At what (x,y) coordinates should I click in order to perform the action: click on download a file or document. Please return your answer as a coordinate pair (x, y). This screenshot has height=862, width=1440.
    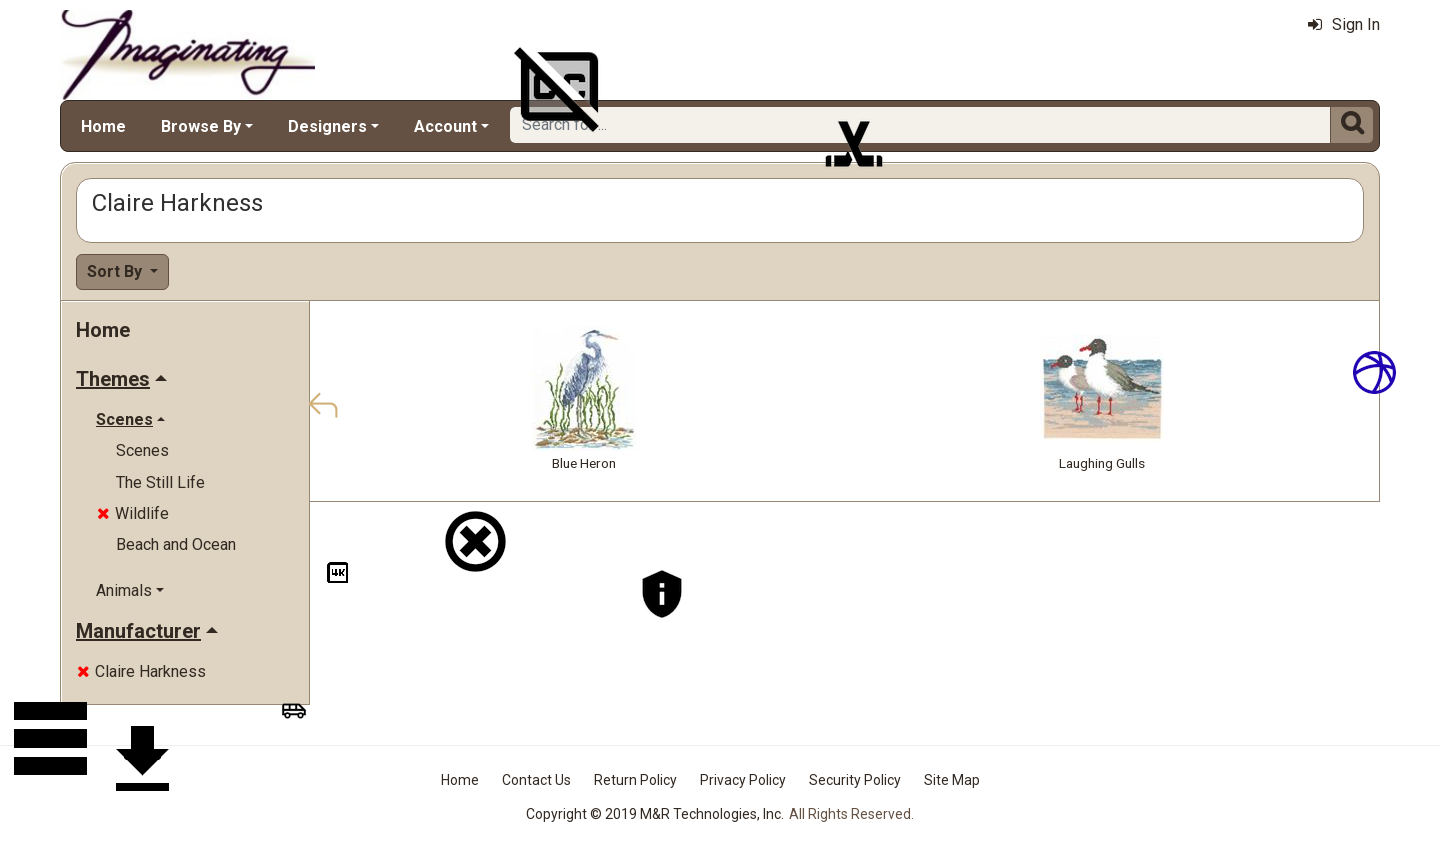
    Looking at the image, I should click on (142, 760).